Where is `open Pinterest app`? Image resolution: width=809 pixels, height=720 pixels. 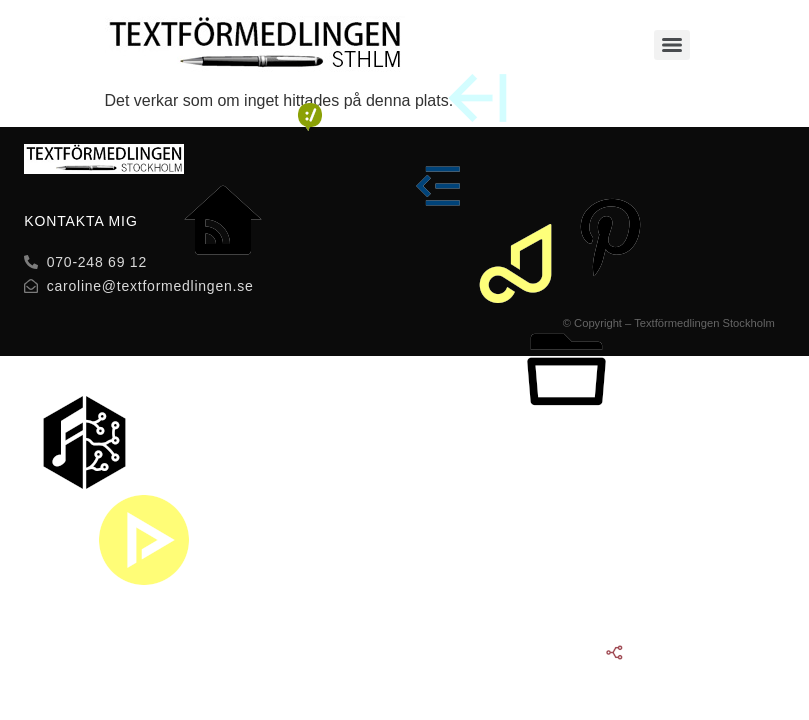 open Pinterest app is located at coordinates (610, 237).